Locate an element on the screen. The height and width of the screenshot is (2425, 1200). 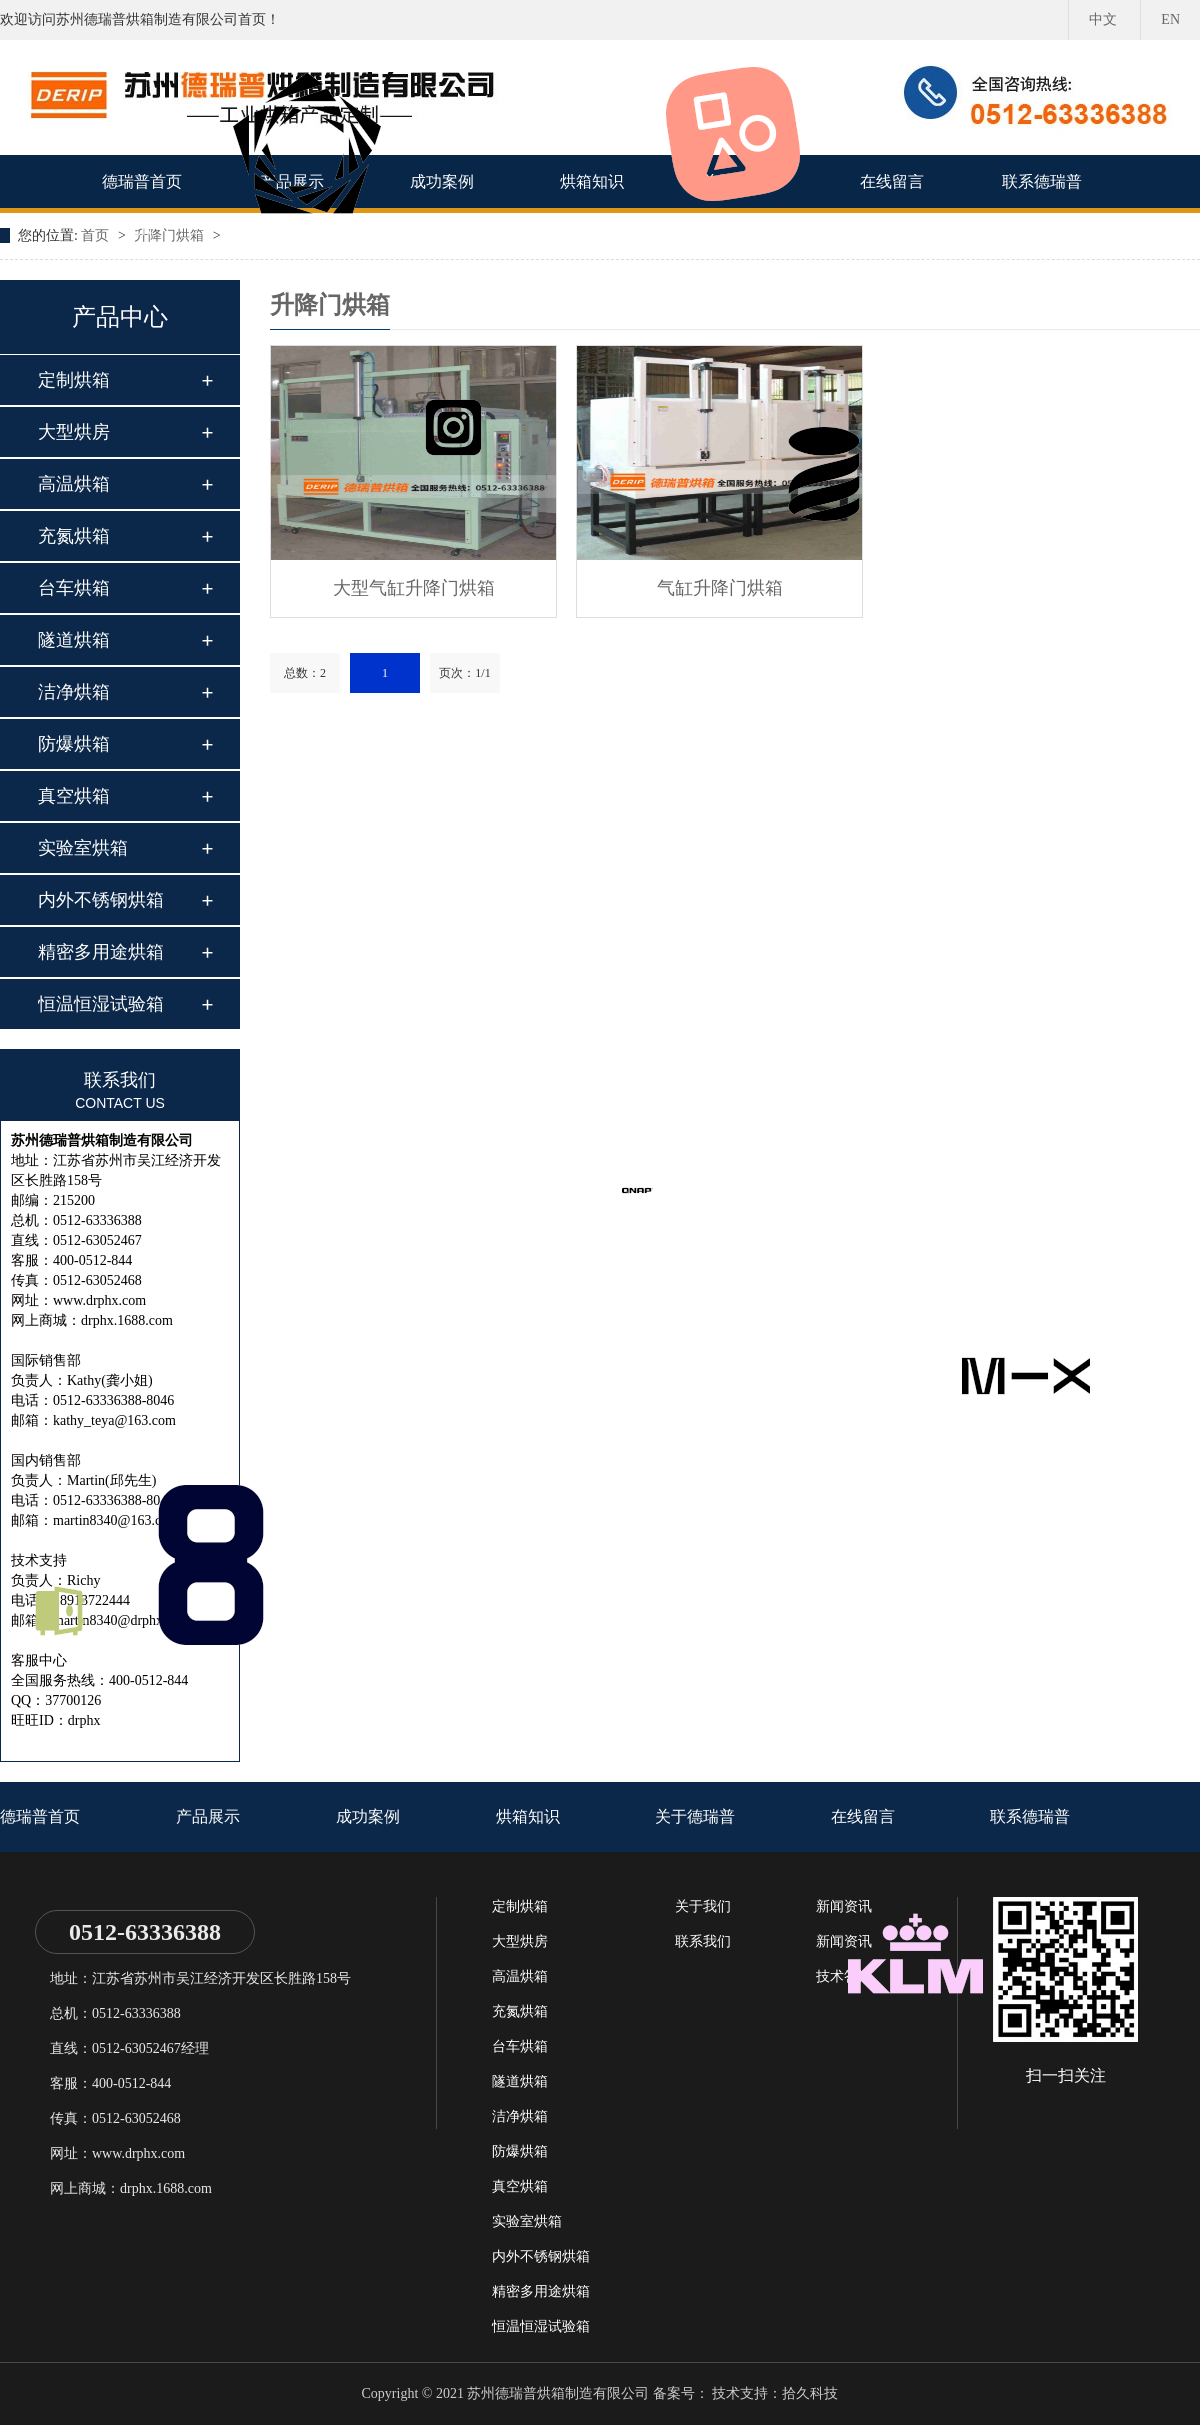
access secure storage or vault is located at coordinates (59, 1612).